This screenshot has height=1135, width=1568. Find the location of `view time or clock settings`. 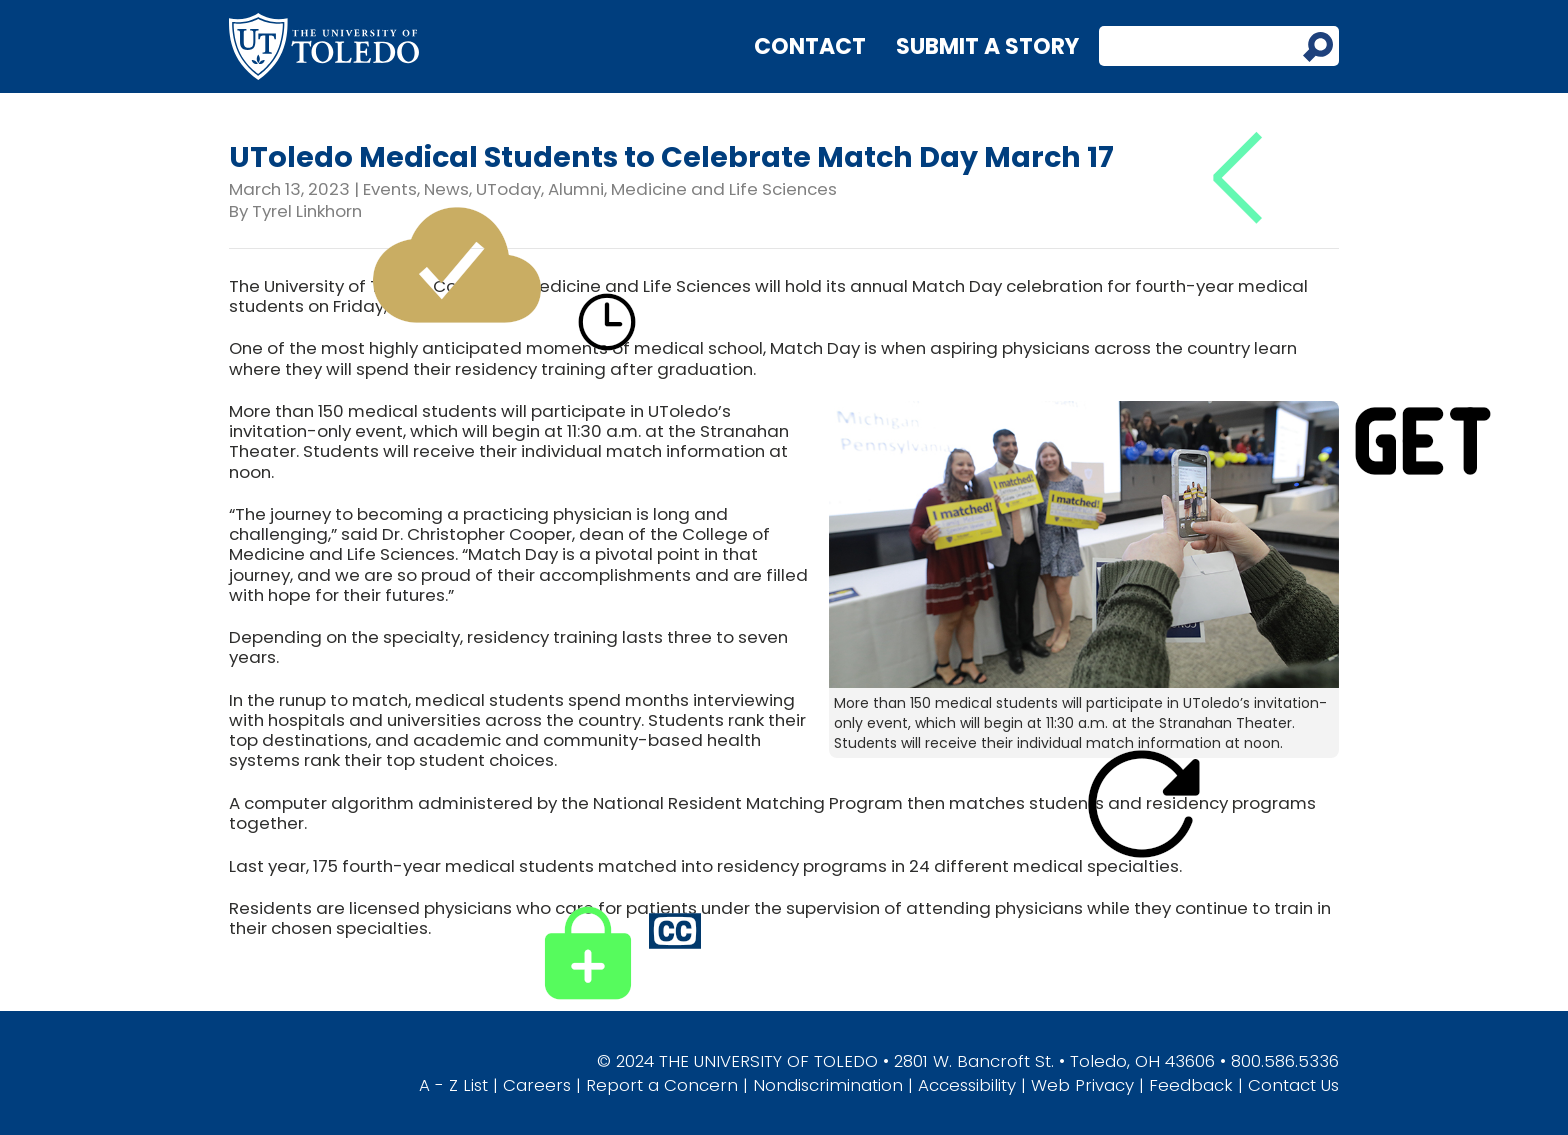

view time or clock settings is located at coordinates (607, 322).